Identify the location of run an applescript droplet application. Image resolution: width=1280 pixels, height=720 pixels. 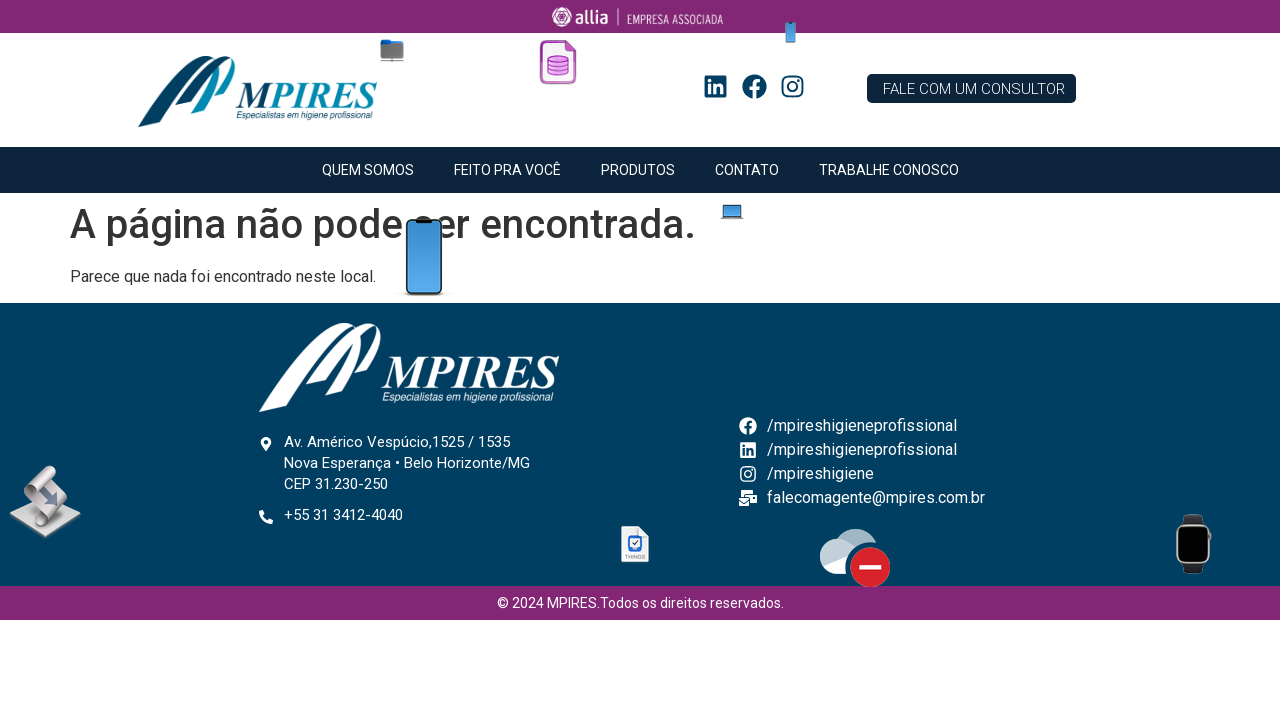
(45, 501).